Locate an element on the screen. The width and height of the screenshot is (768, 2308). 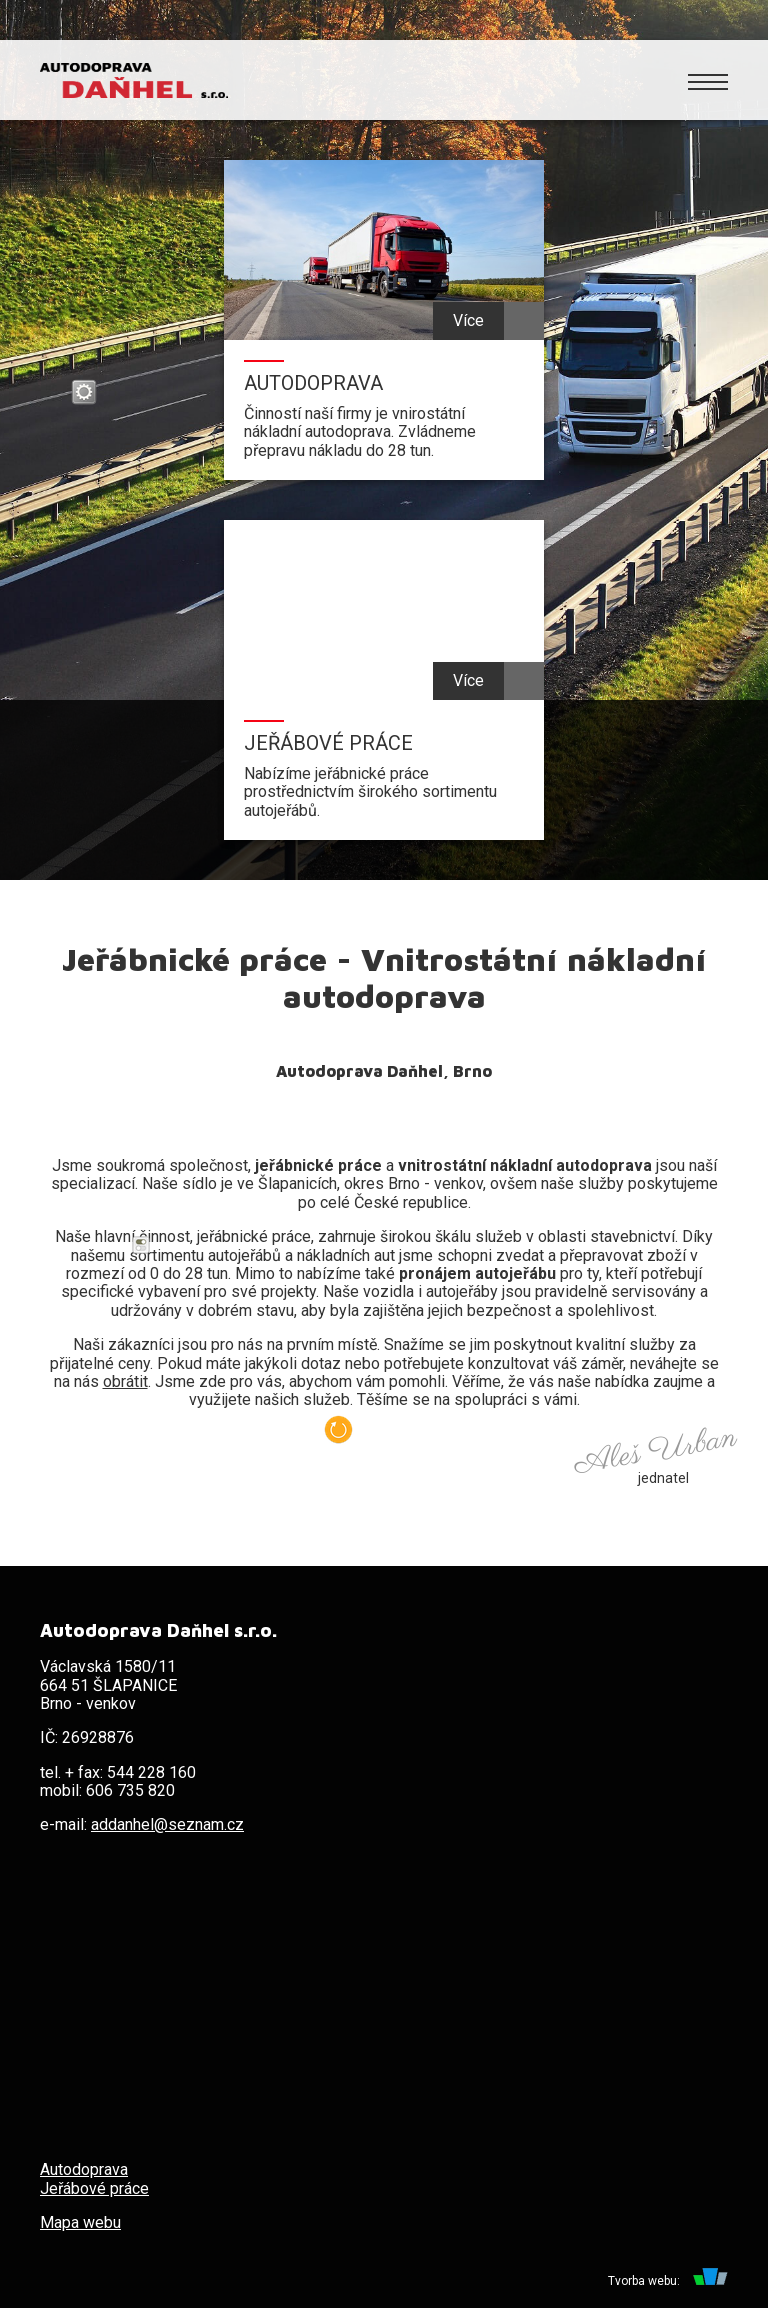
restart the system is located at coordinates (338, 1429).